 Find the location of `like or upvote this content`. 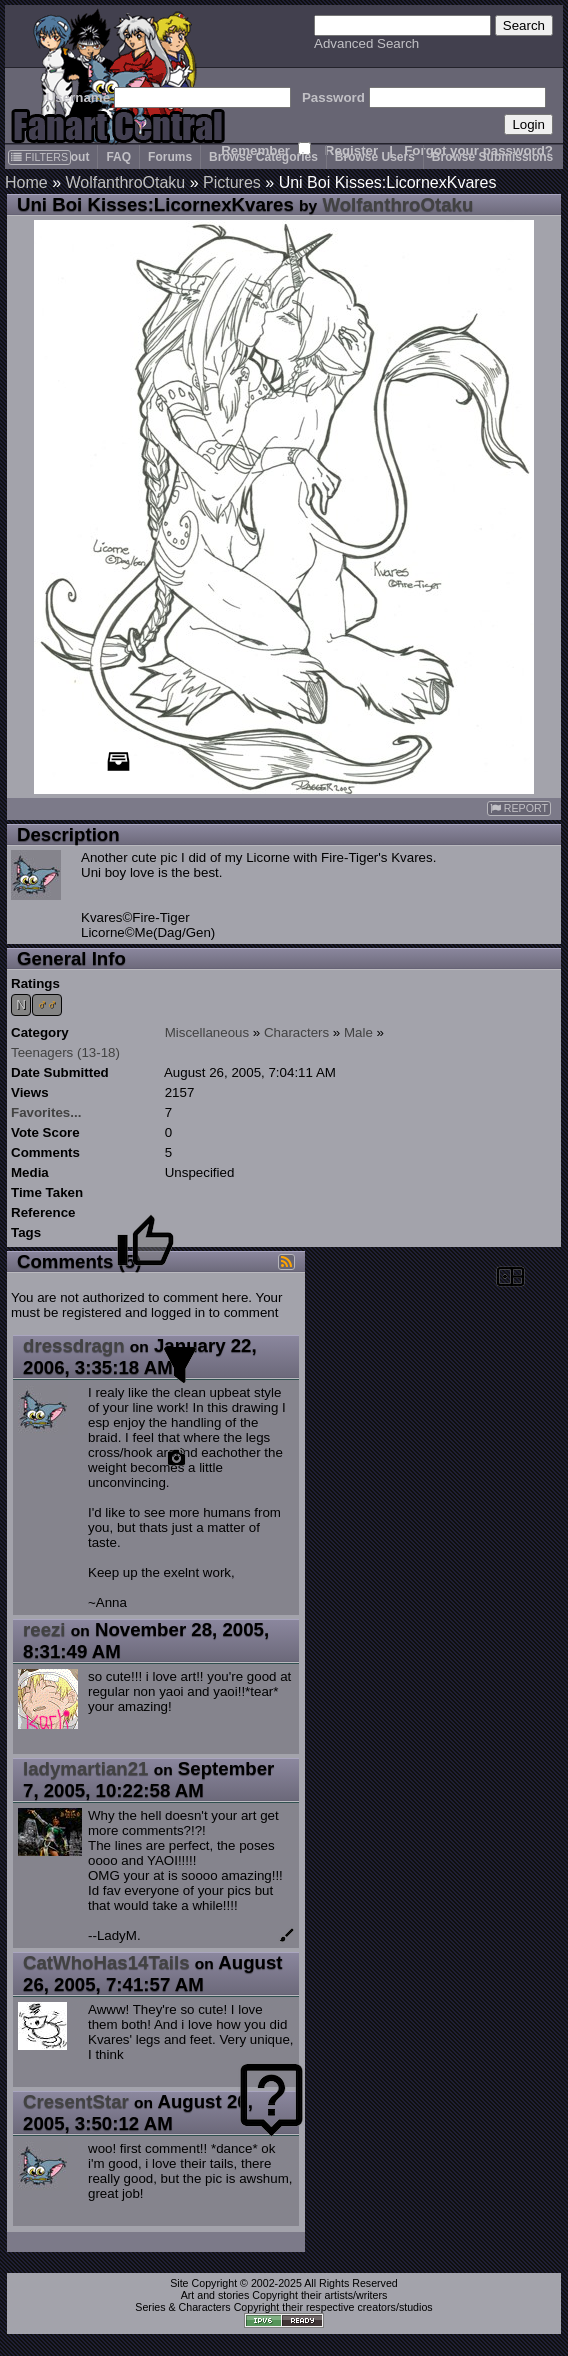

like or upvote this content is located at coordinates (145, 1242).